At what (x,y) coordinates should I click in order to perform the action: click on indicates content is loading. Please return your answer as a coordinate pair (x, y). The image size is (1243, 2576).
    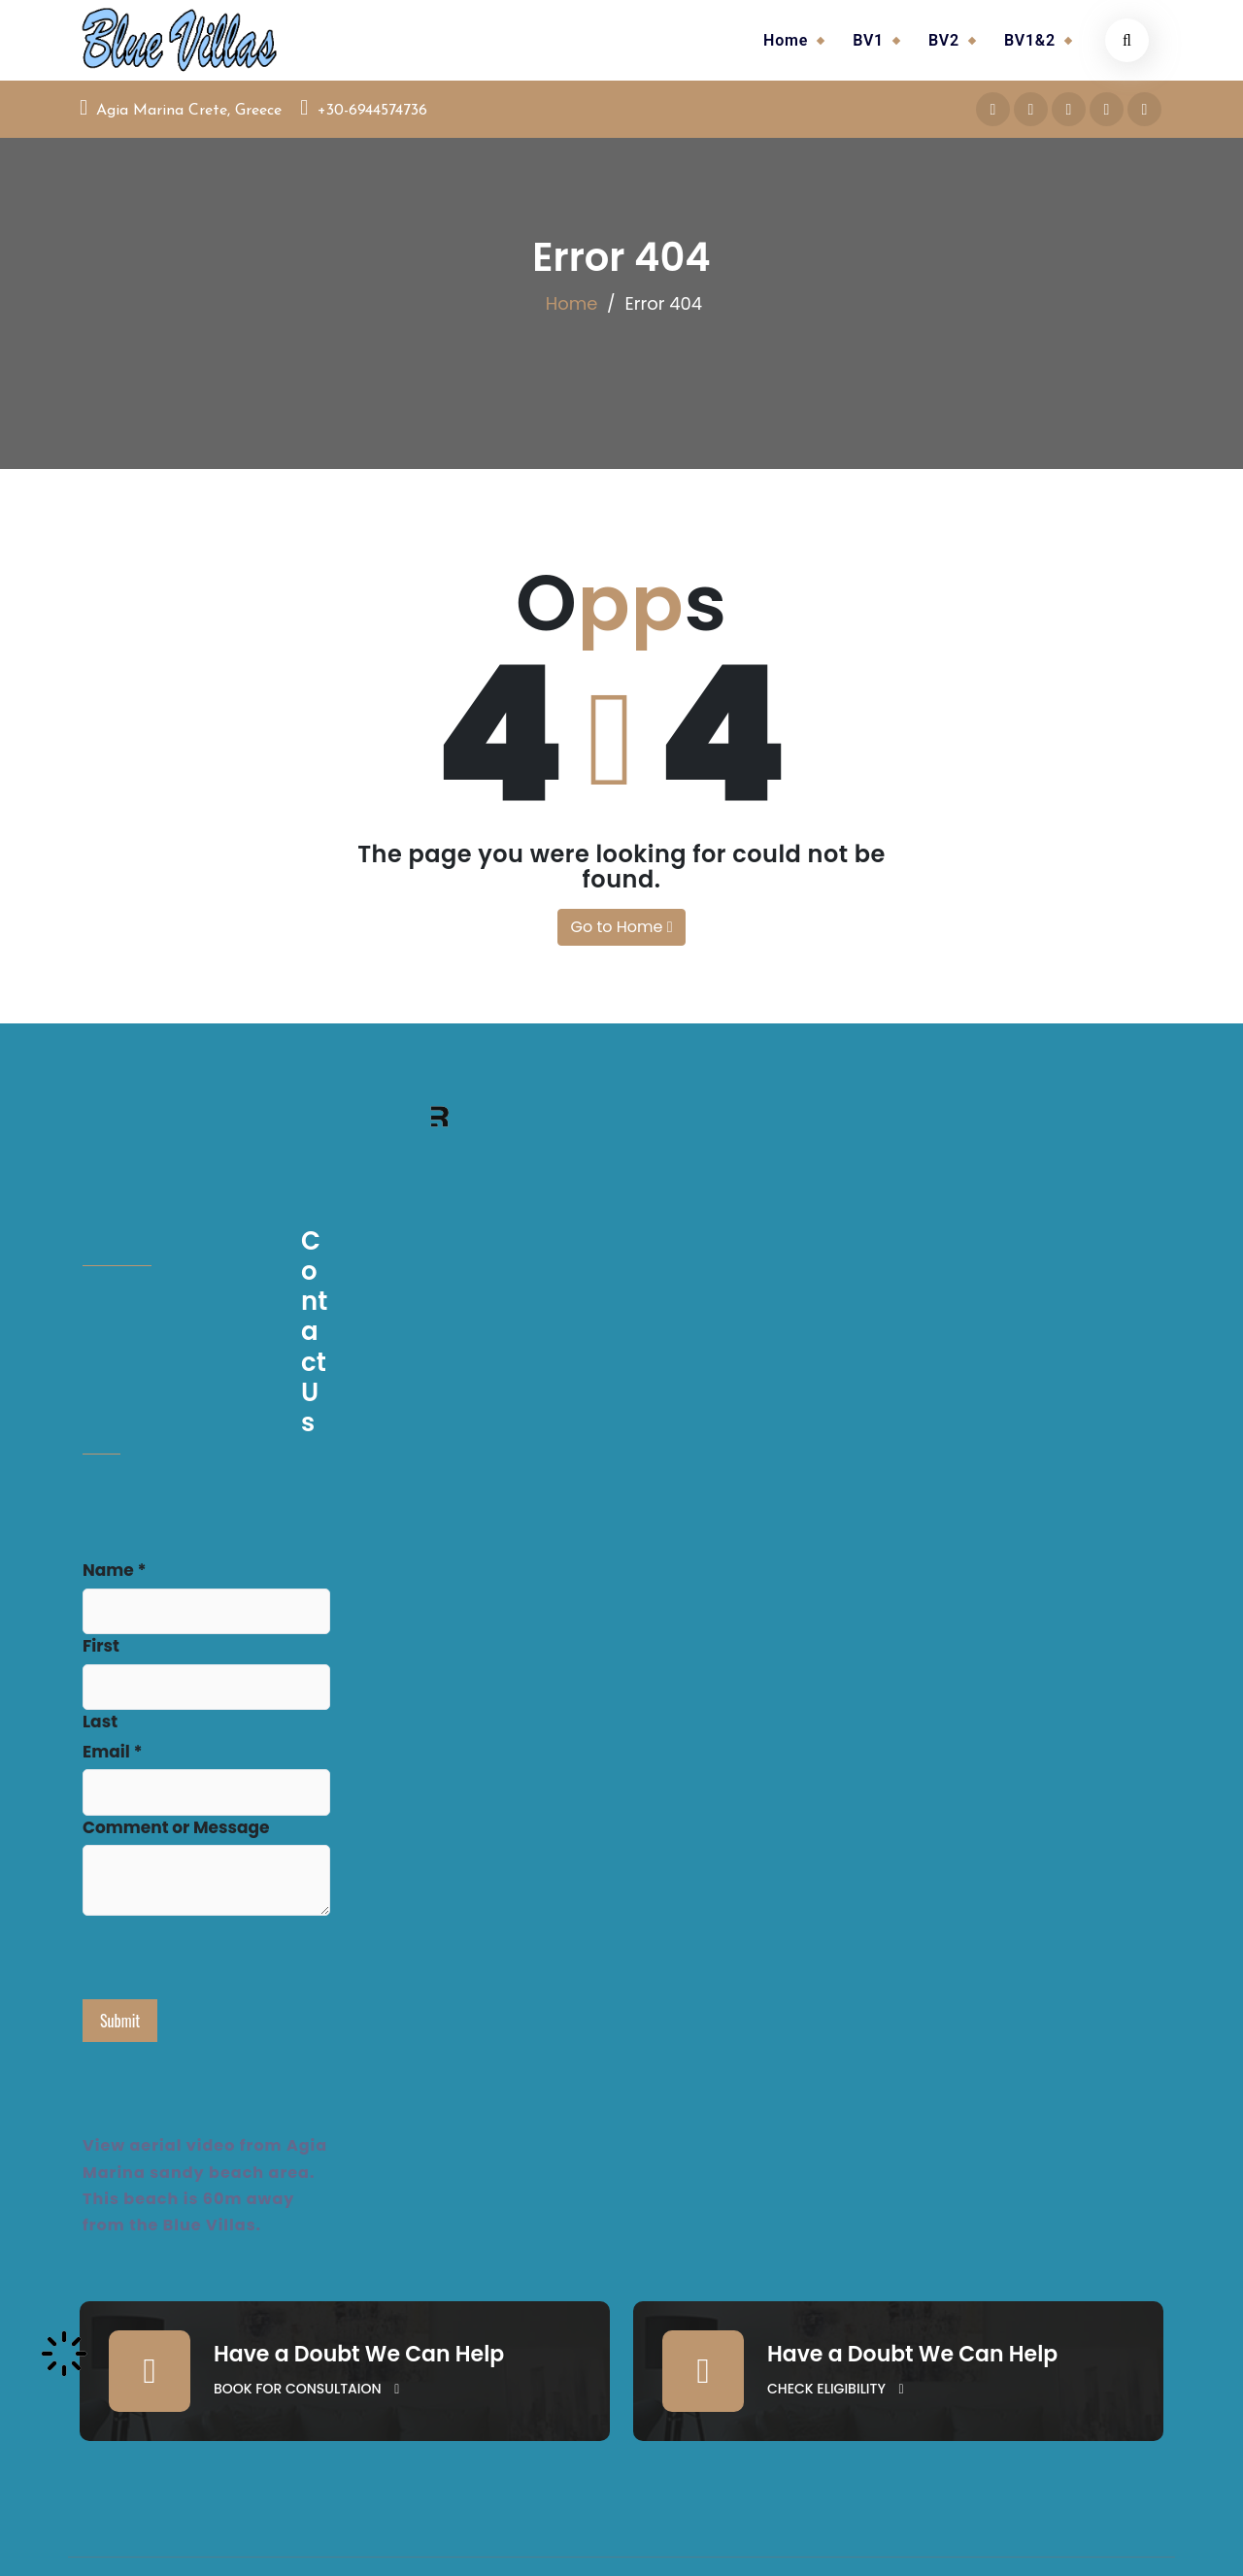
    Looking at the image, I should click on (64, 2354).